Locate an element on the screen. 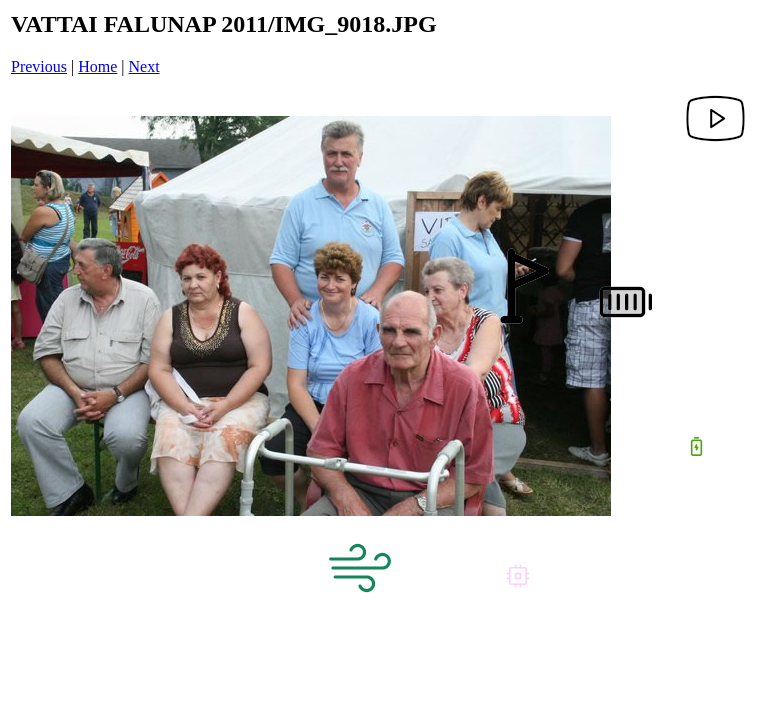 This screenshot has height=720, width=769. indicates device is currently charging is located at coordinates (696, 446).